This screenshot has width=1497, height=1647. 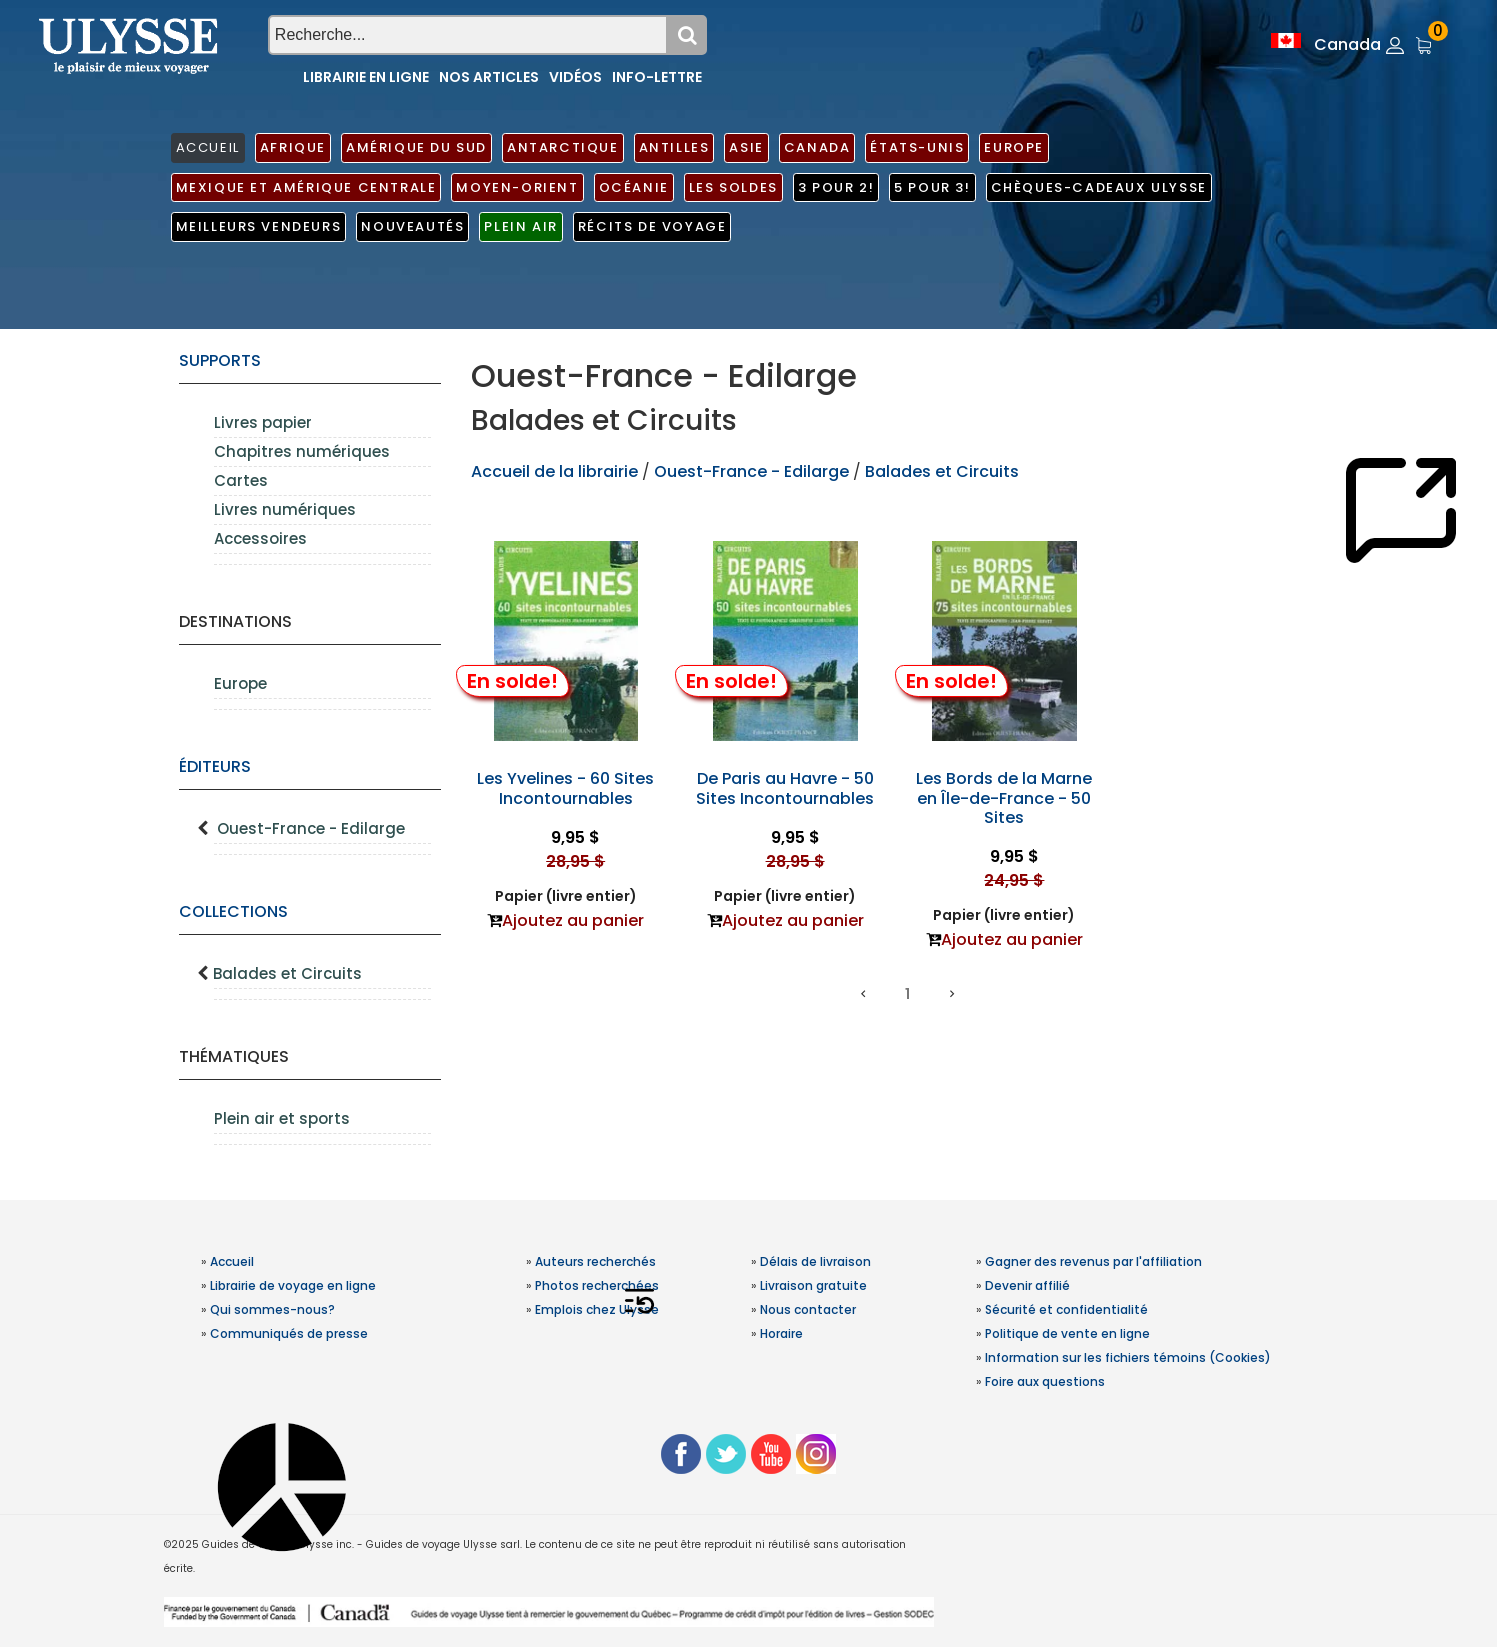 What do you see at coordinates (282, 1487) in the screenshot?
I see `view pie chart analytics` at bounding box center [282, 1487].